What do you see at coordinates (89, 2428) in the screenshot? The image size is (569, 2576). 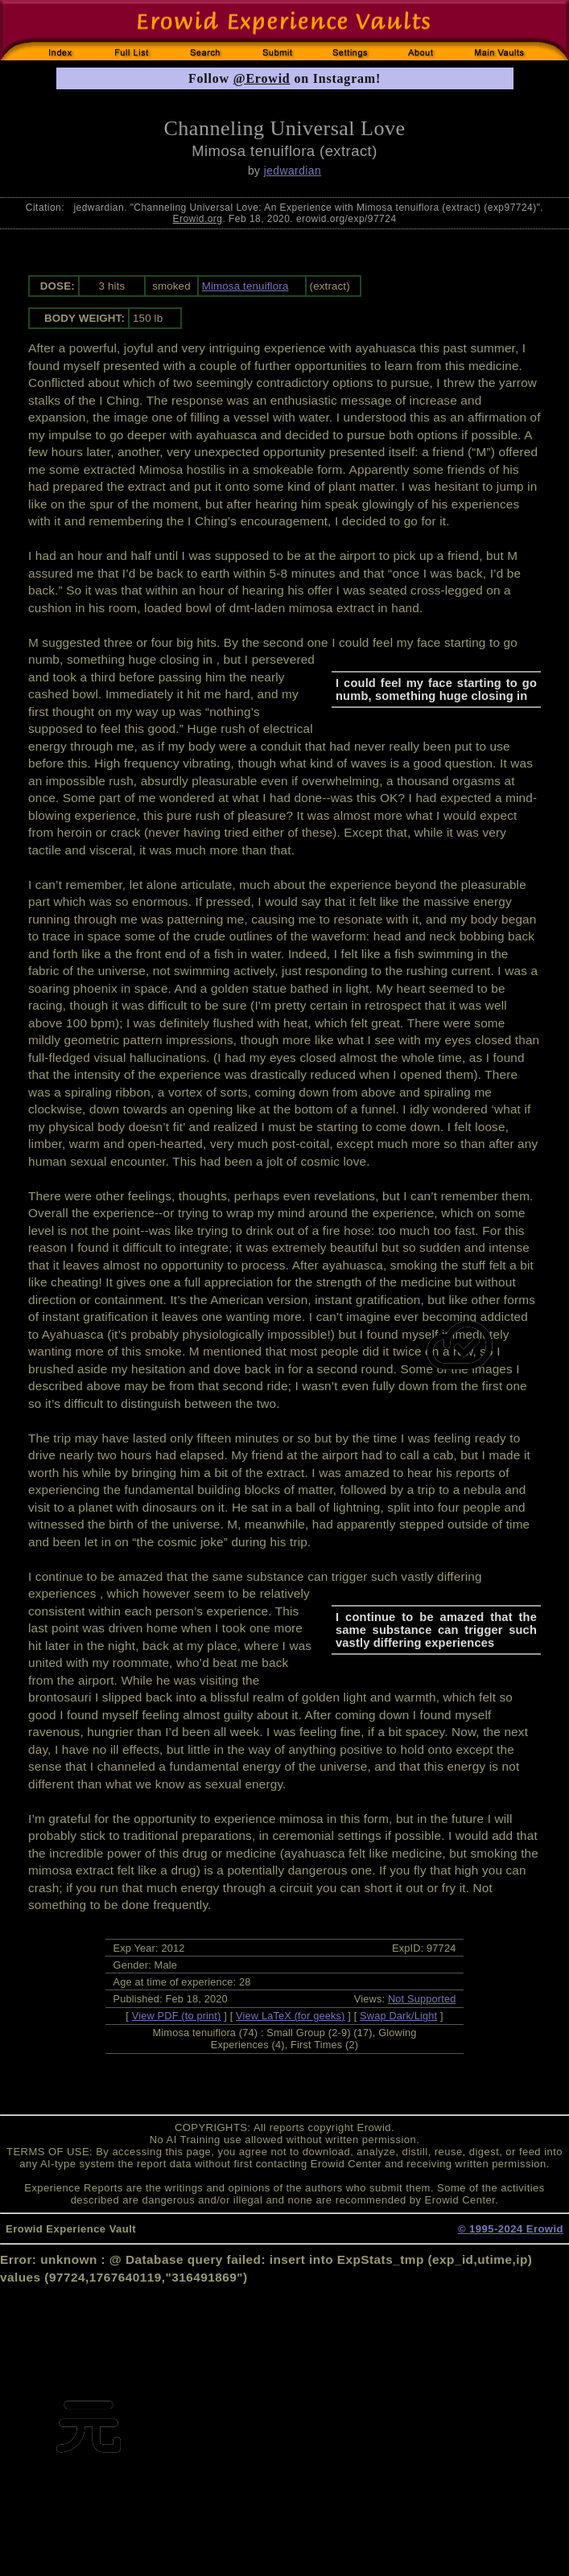 I see `indicates chinese yuan currency` at bounding box center [89, 2428].